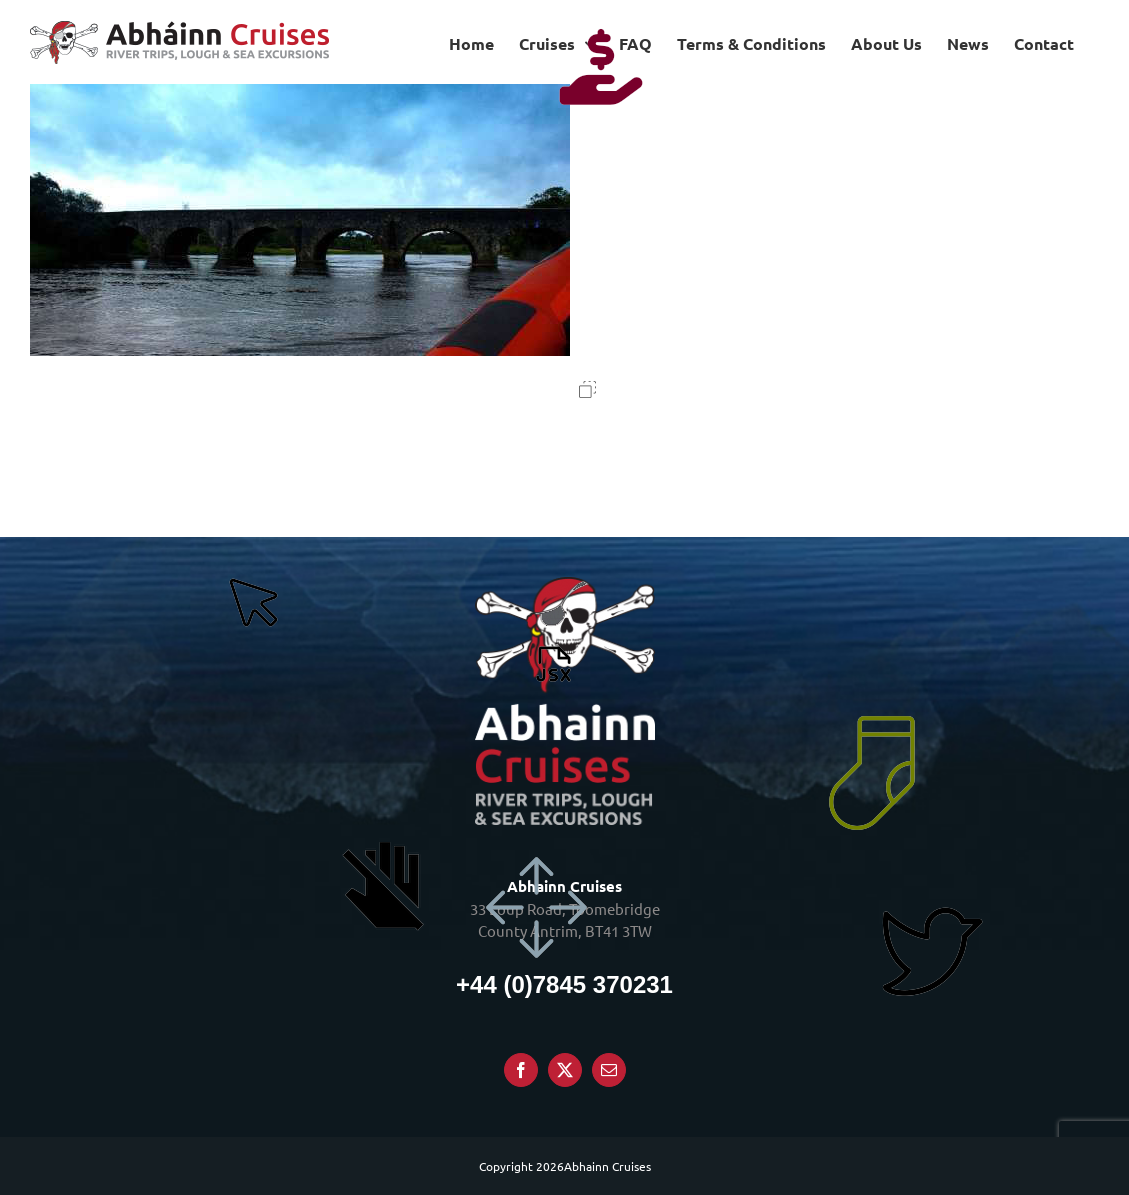 Image resolution: width=1129 pixels, height=1195 pixels. I want to click on do not touch - indicates touchscreen disabled, so click(386, 887).